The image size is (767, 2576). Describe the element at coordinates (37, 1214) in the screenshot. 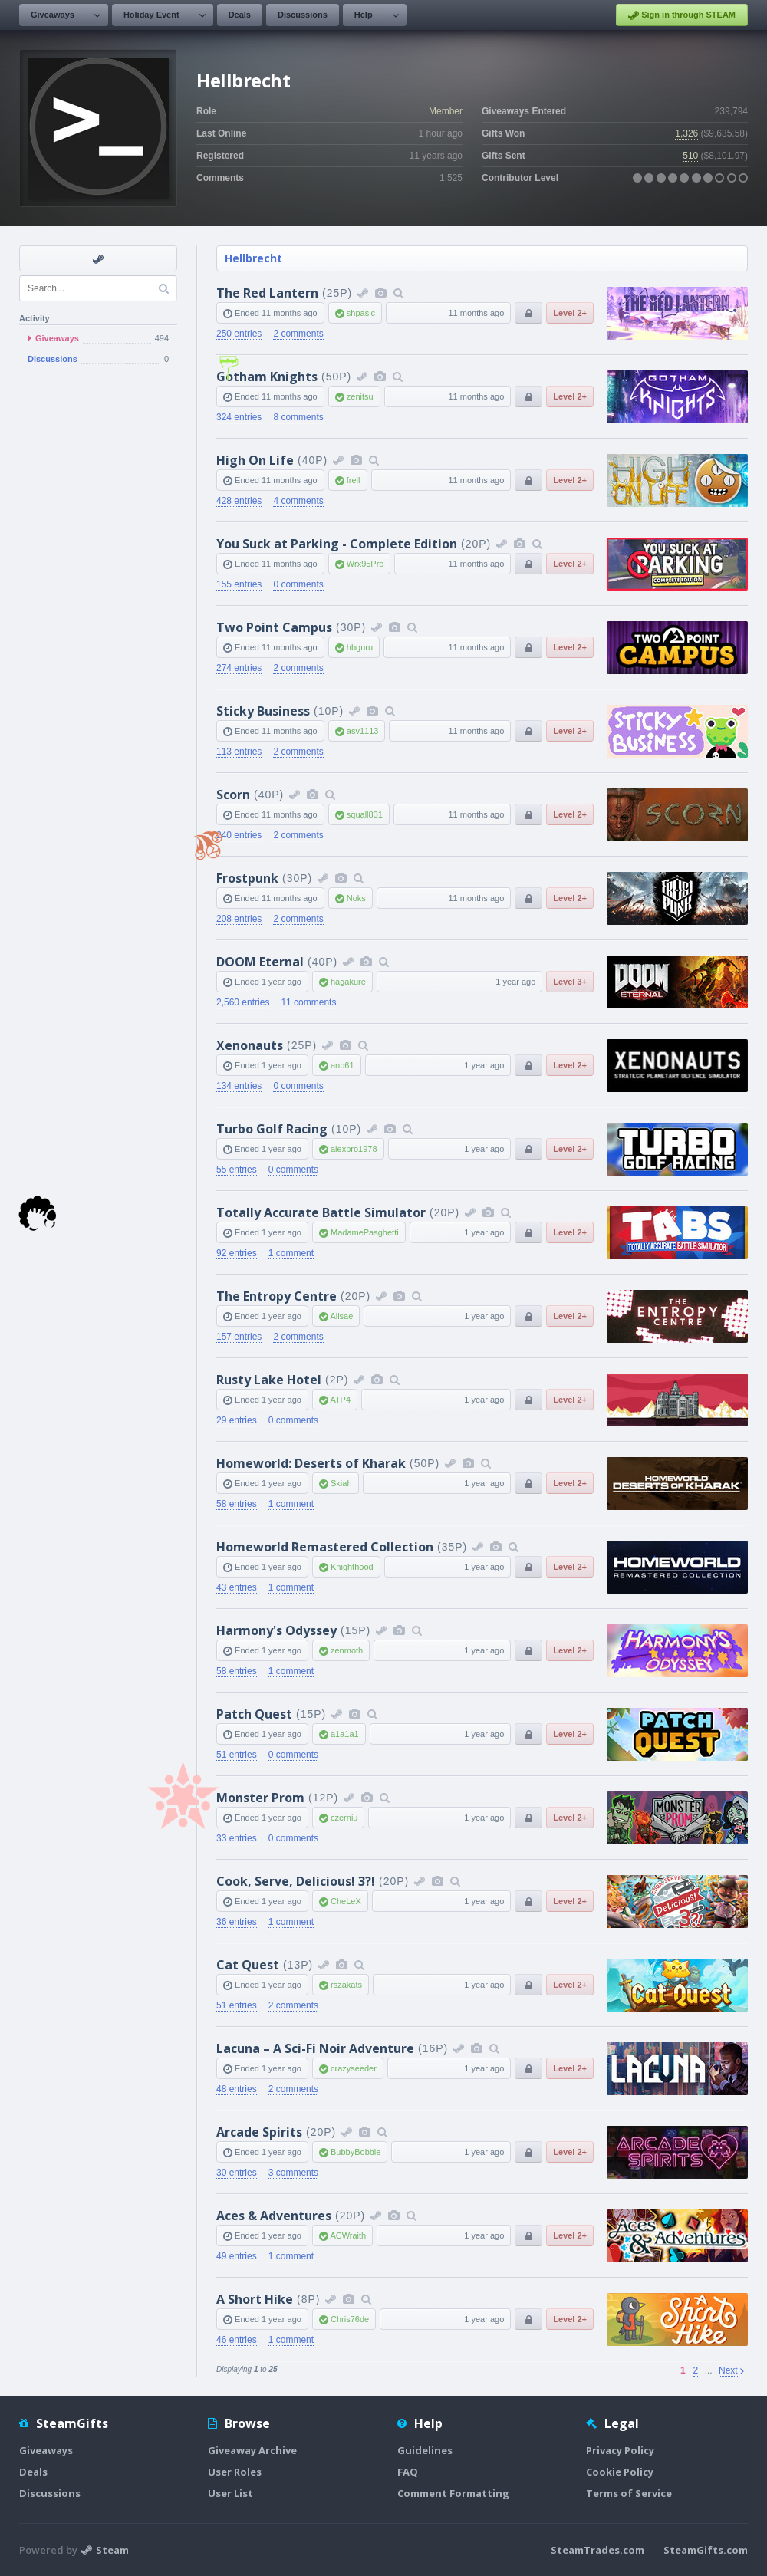

I see `indicates pest infestation or decay status` at that location.